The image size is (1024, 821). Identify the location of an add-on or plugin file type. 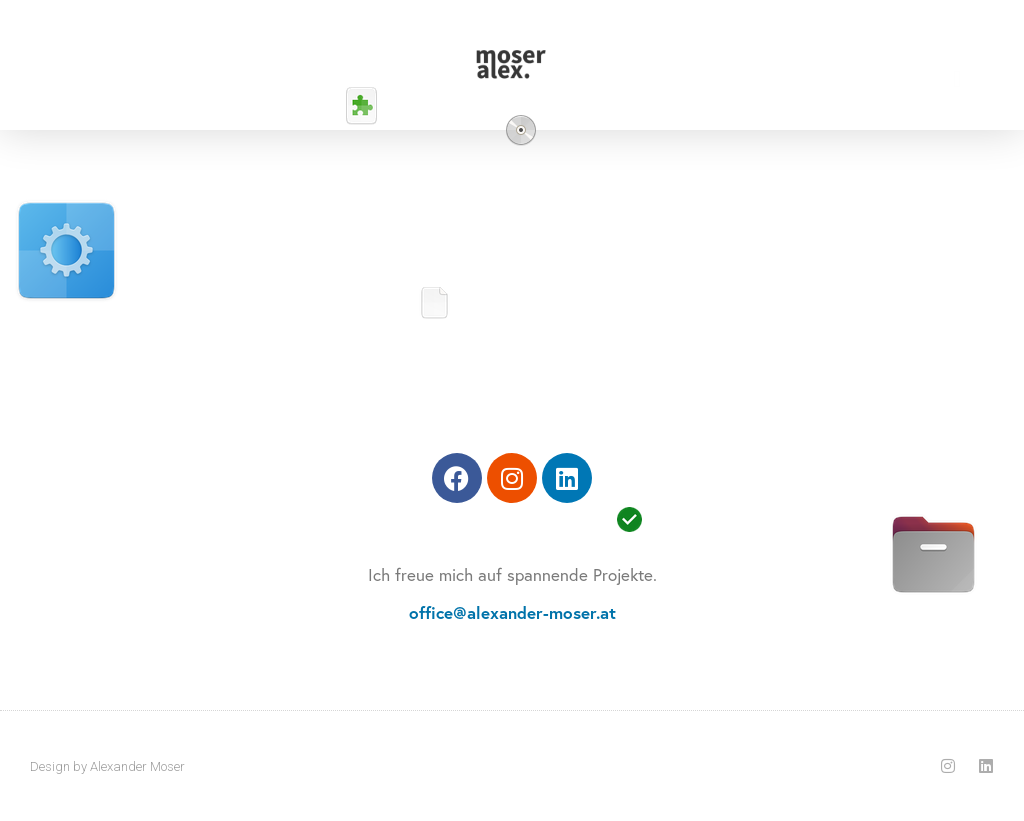
(361, 105).